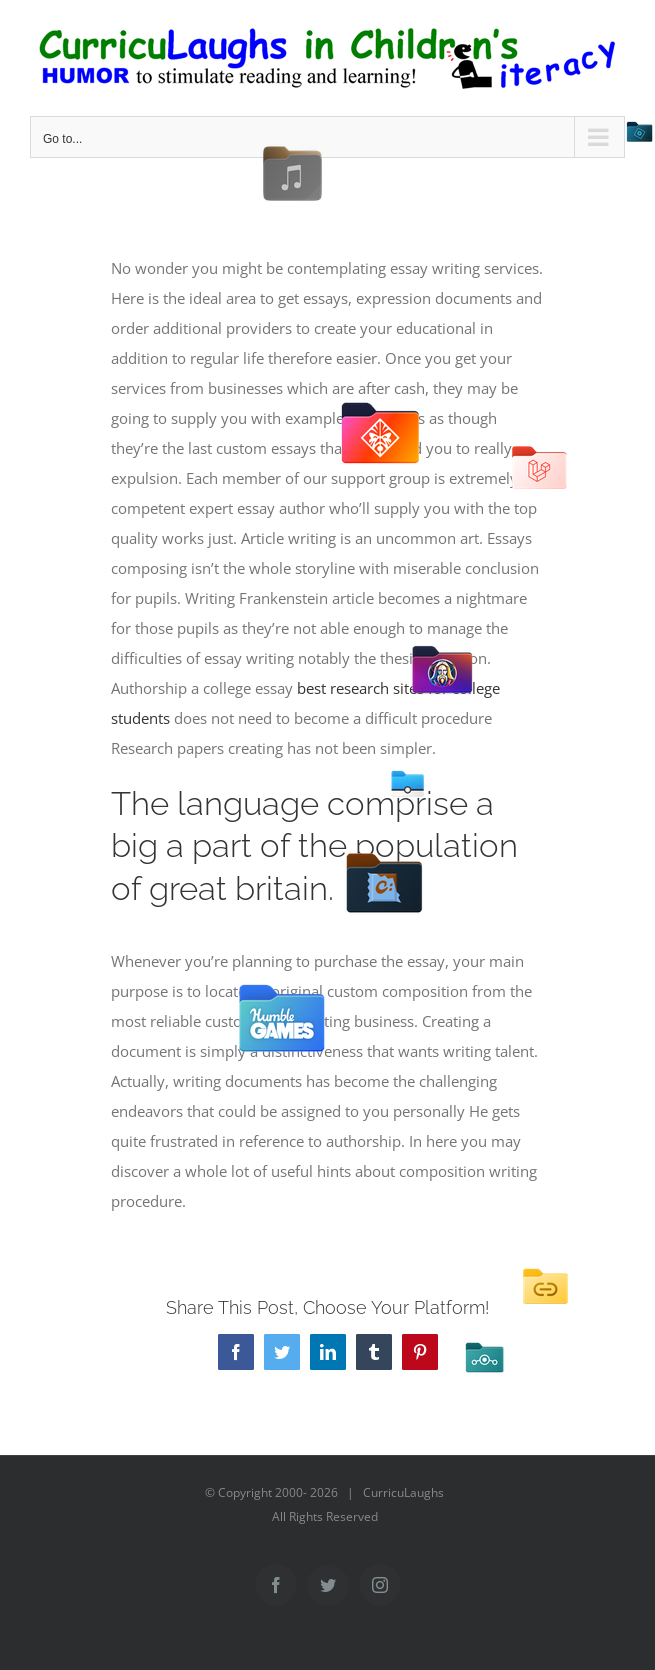 This screenshot has height=1670, width=655. Describe the element at coordinates (281, 1020) in the screenshot. I see `open humble games folder` at that location.